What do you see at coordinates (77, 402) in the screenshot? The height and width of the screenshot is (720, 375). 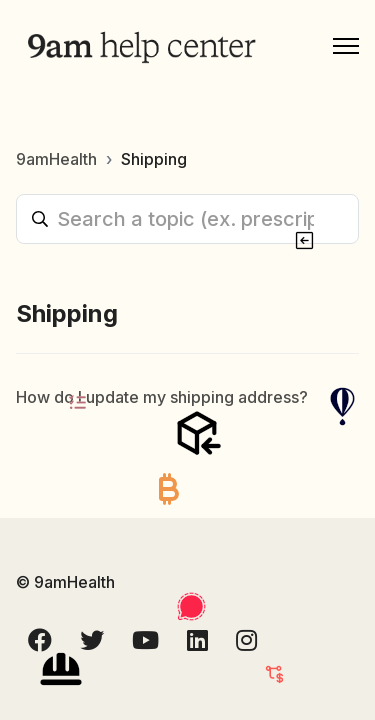 I see `view your task checklist` at bounding box center [77, 402].